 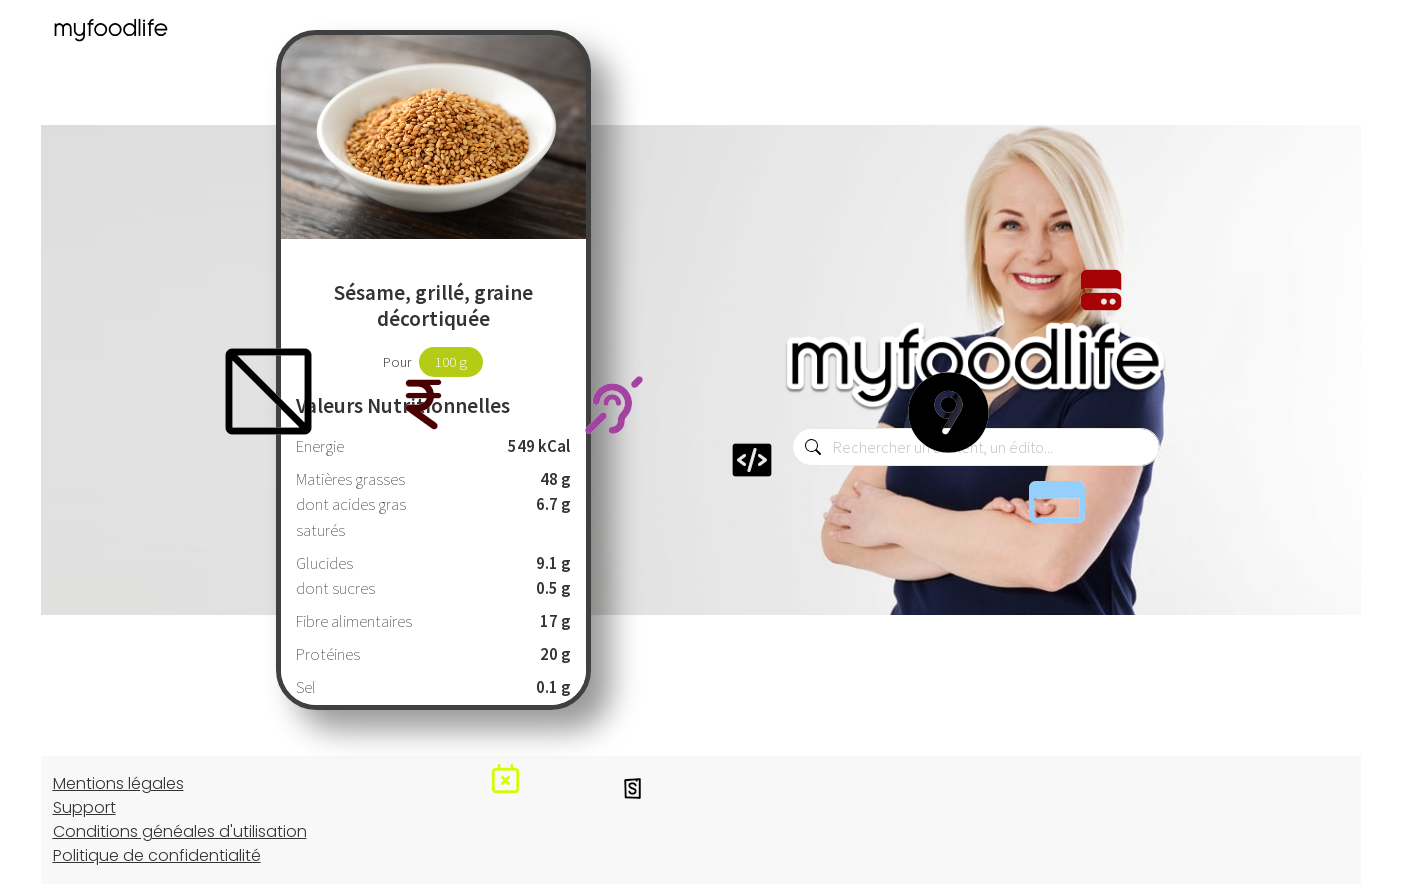 I want to click on indicates missing or unavailable image content, so click(x=268, y=391).